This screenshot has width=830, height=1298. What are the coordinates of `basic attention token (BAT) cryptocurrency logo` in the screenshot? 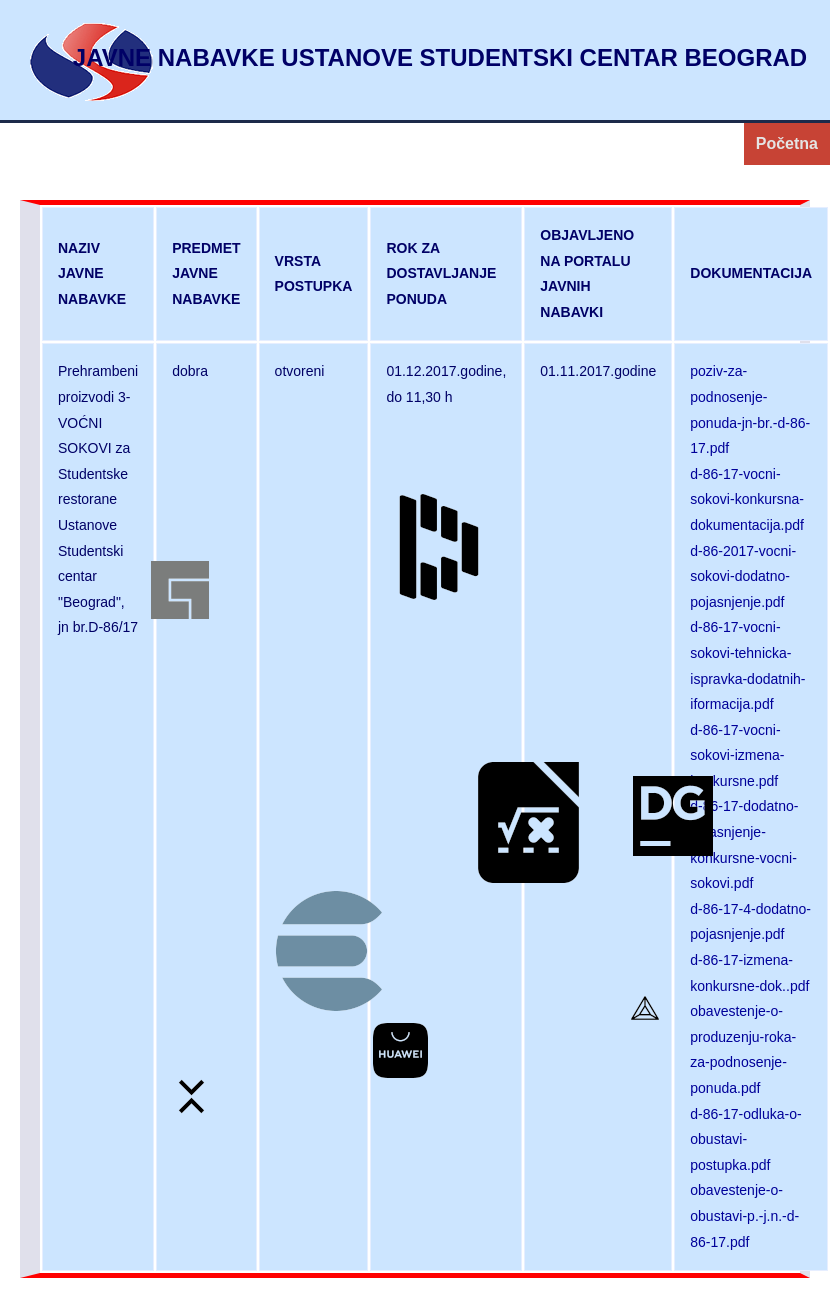 It's located at (645, 1008).